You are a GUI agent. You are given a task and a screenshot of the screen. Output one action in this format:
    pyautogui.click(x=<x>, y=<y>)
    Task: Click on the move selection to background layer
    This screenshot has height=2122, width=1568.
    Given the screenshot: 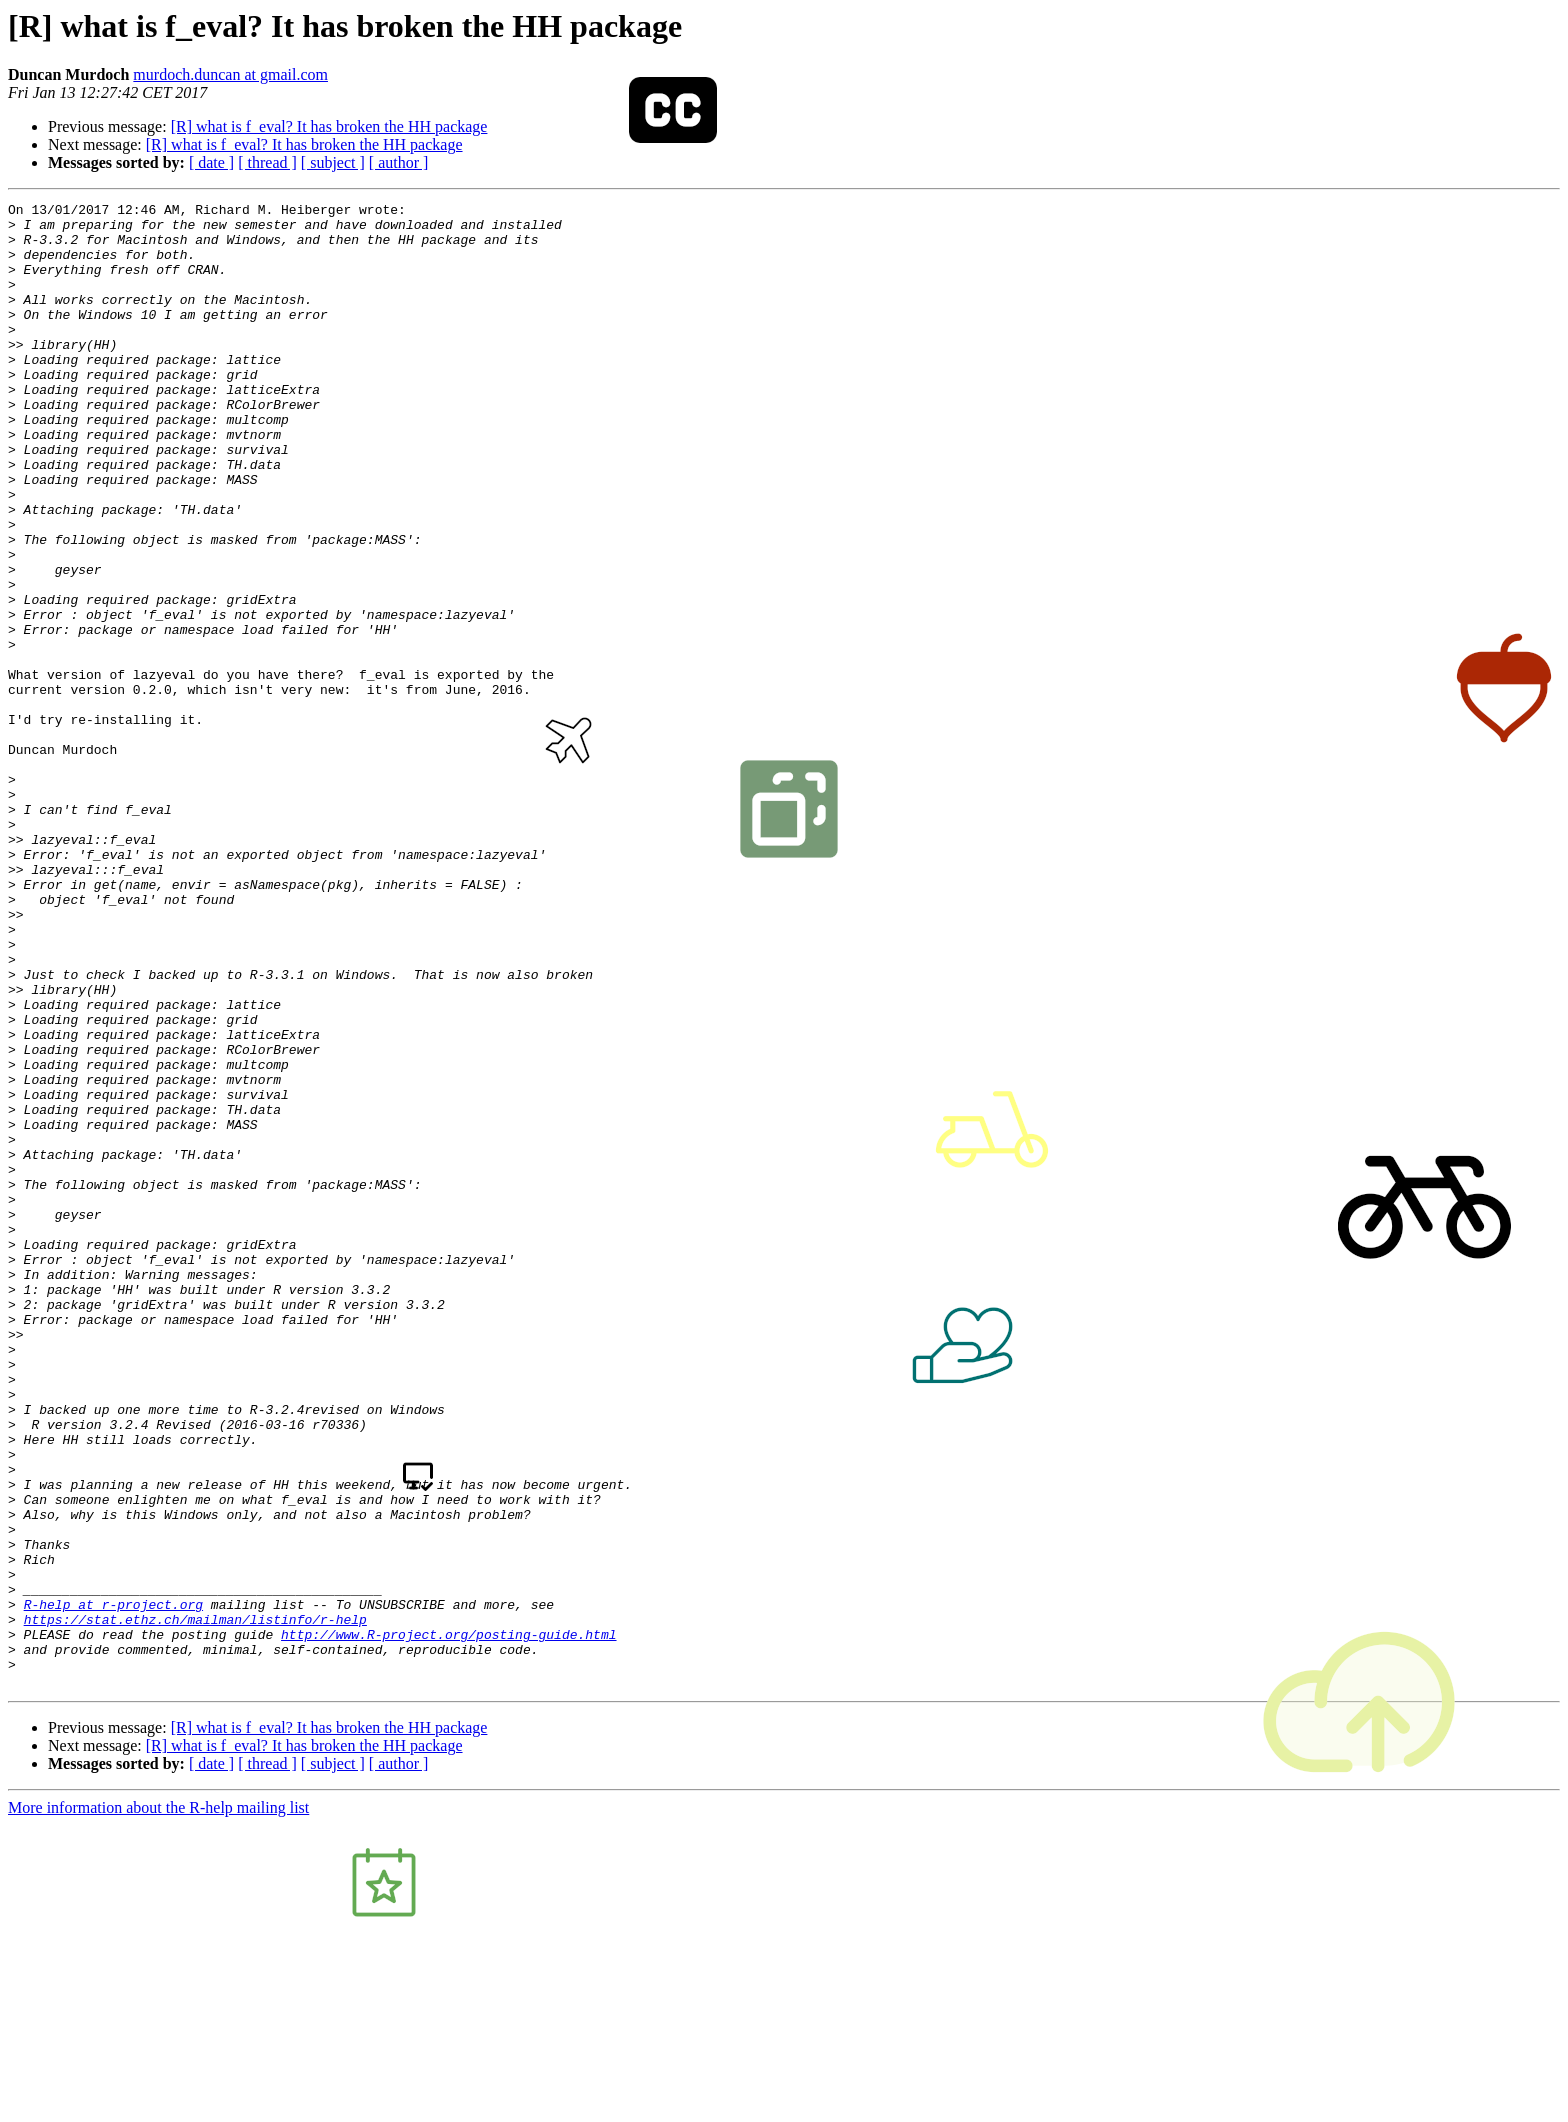 What is the action you would take?
    pyautogui.click(x=789, y=809)
    